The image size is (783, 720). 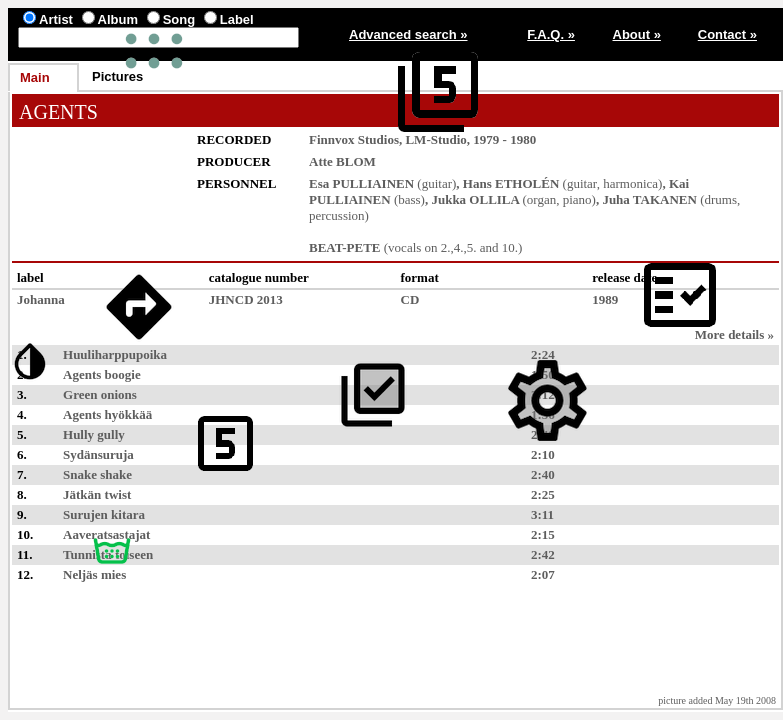 I want to click on drag to reorder or rearrange items, so click(x=154, y=51).